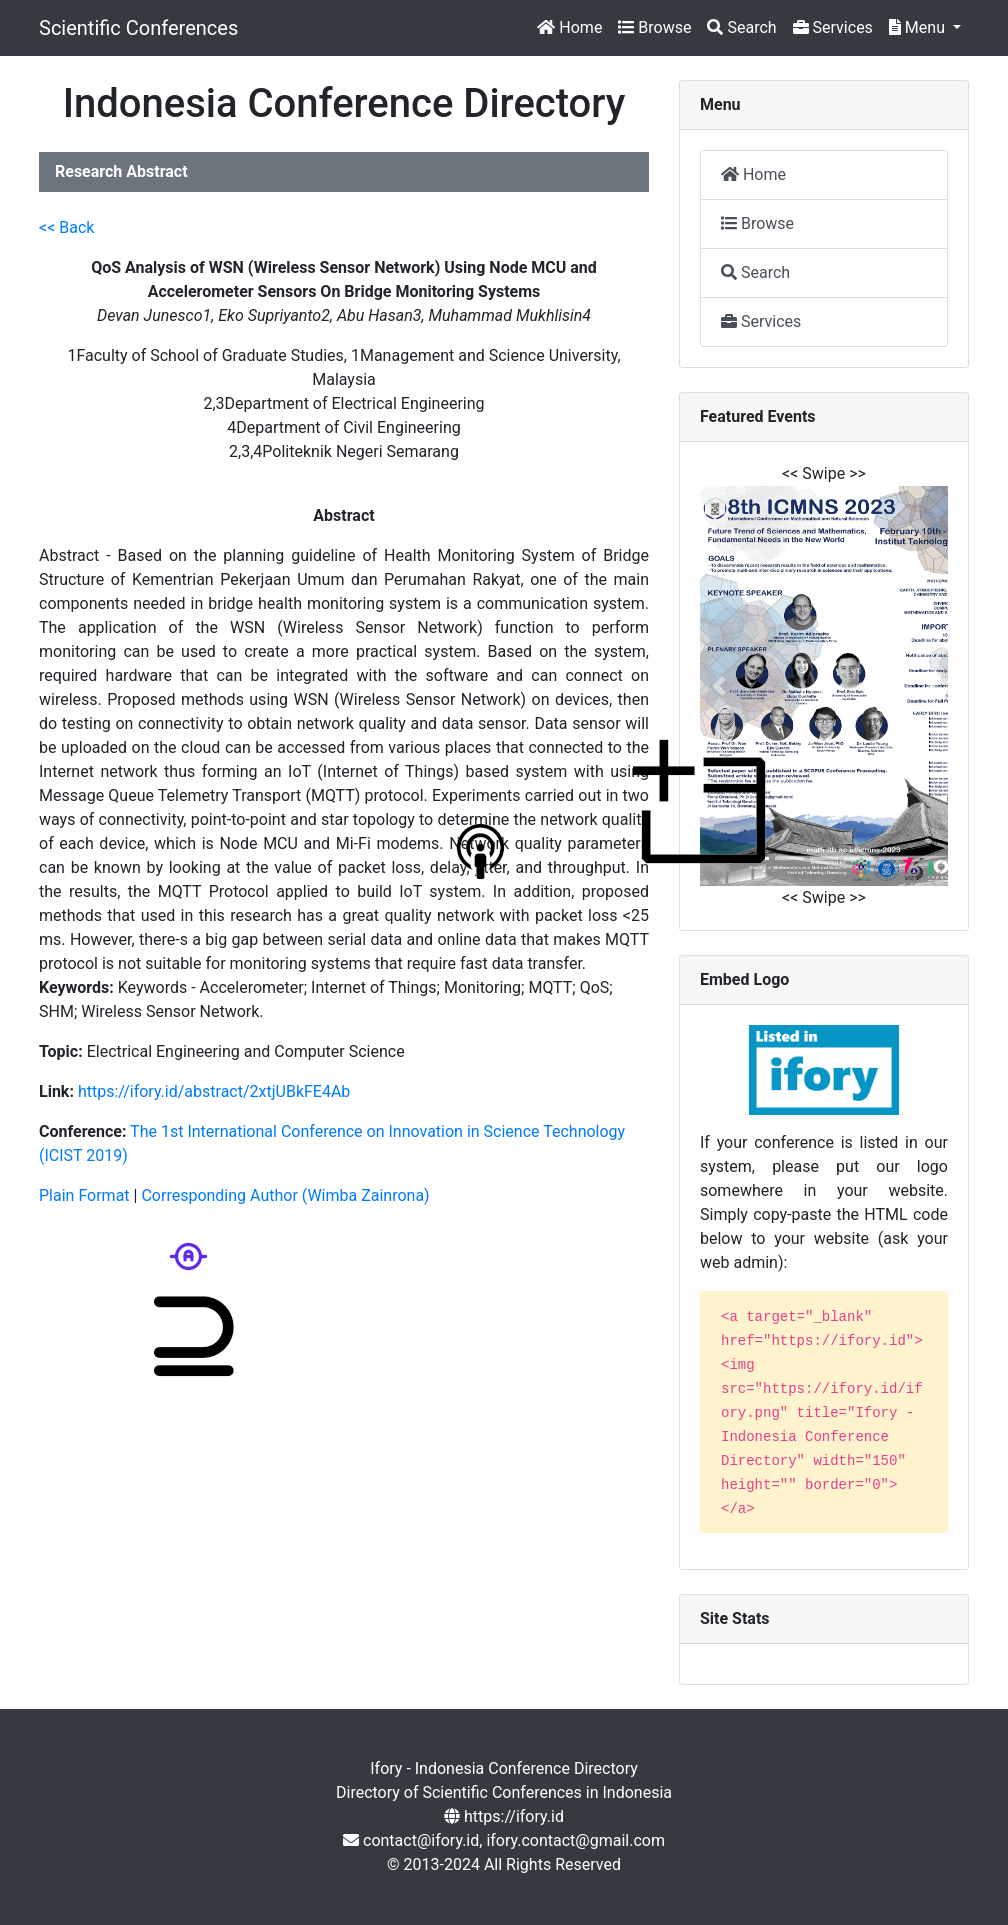 The image size is (1008, 1925). Describe the element at coordinates (703, 801) in the screenshot. I see `open a new empty window` at that location.